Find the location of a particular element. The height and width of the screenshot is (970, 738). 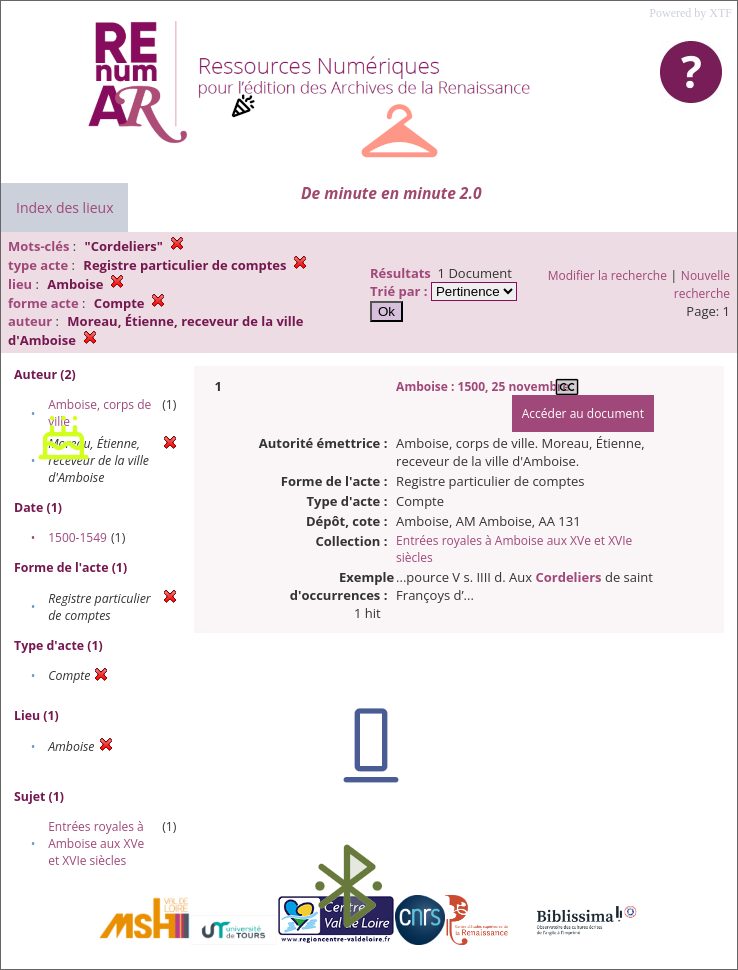

bluetooth device connected is located at coordinates (347, 886).